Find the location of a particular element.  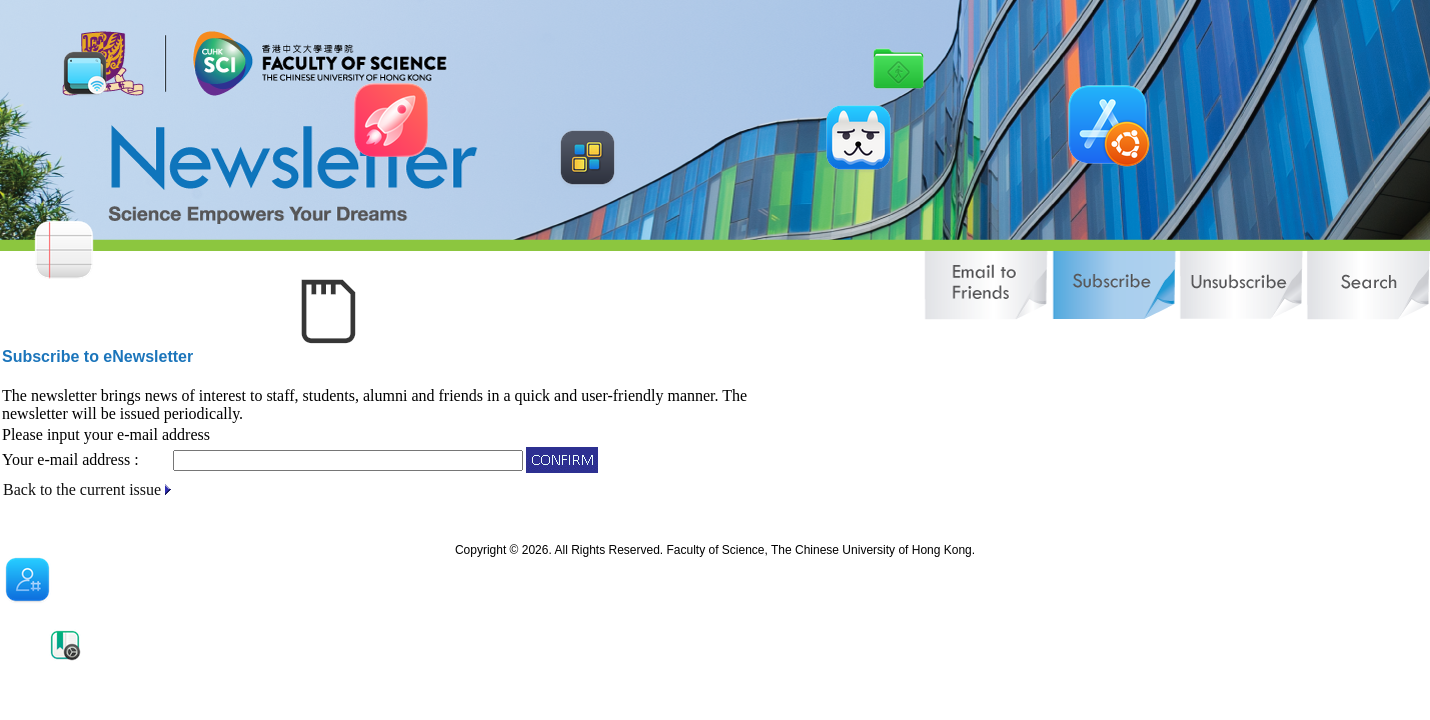

access removable storage device is located at coordinates (326, 309).